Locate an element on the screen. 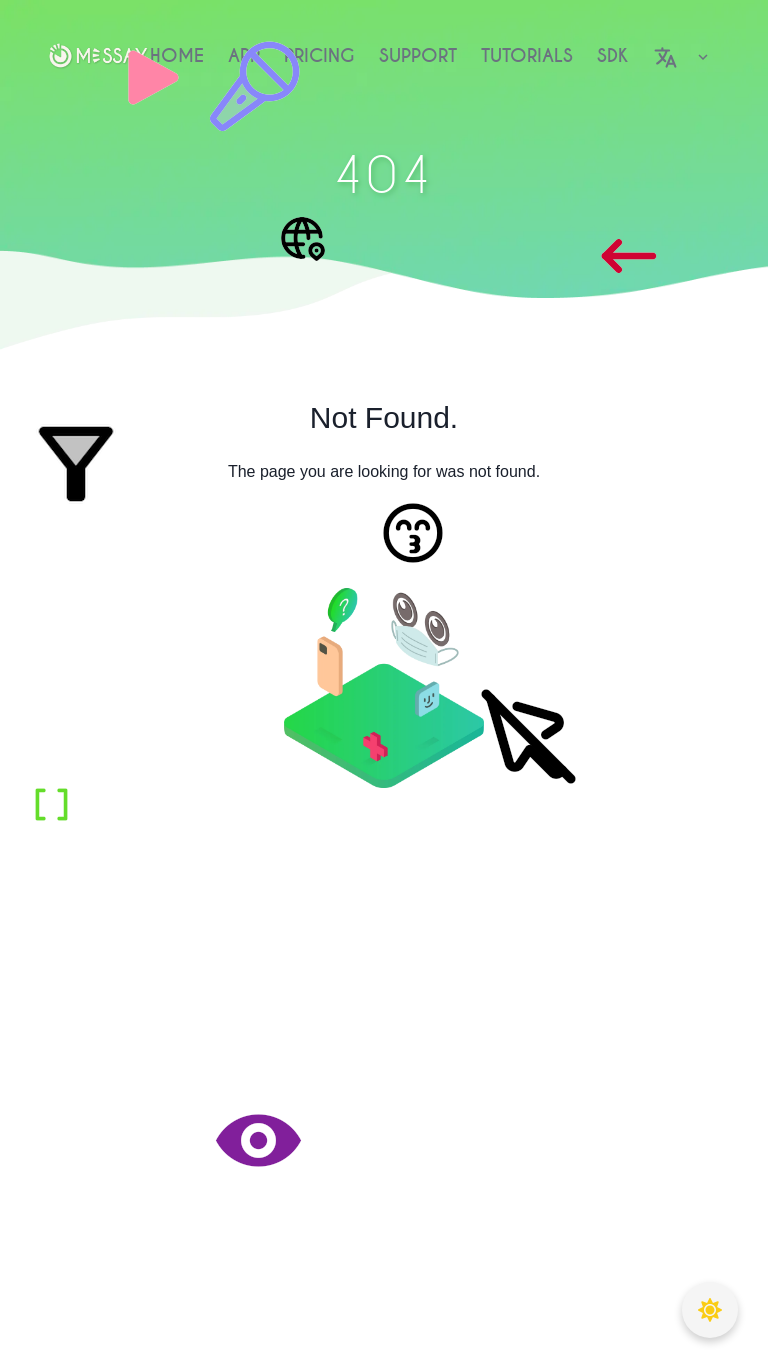 Image resolution: width=768 pixels, height=1368 pixels. access voice recording or audio input is located at coordinates (253, 88).